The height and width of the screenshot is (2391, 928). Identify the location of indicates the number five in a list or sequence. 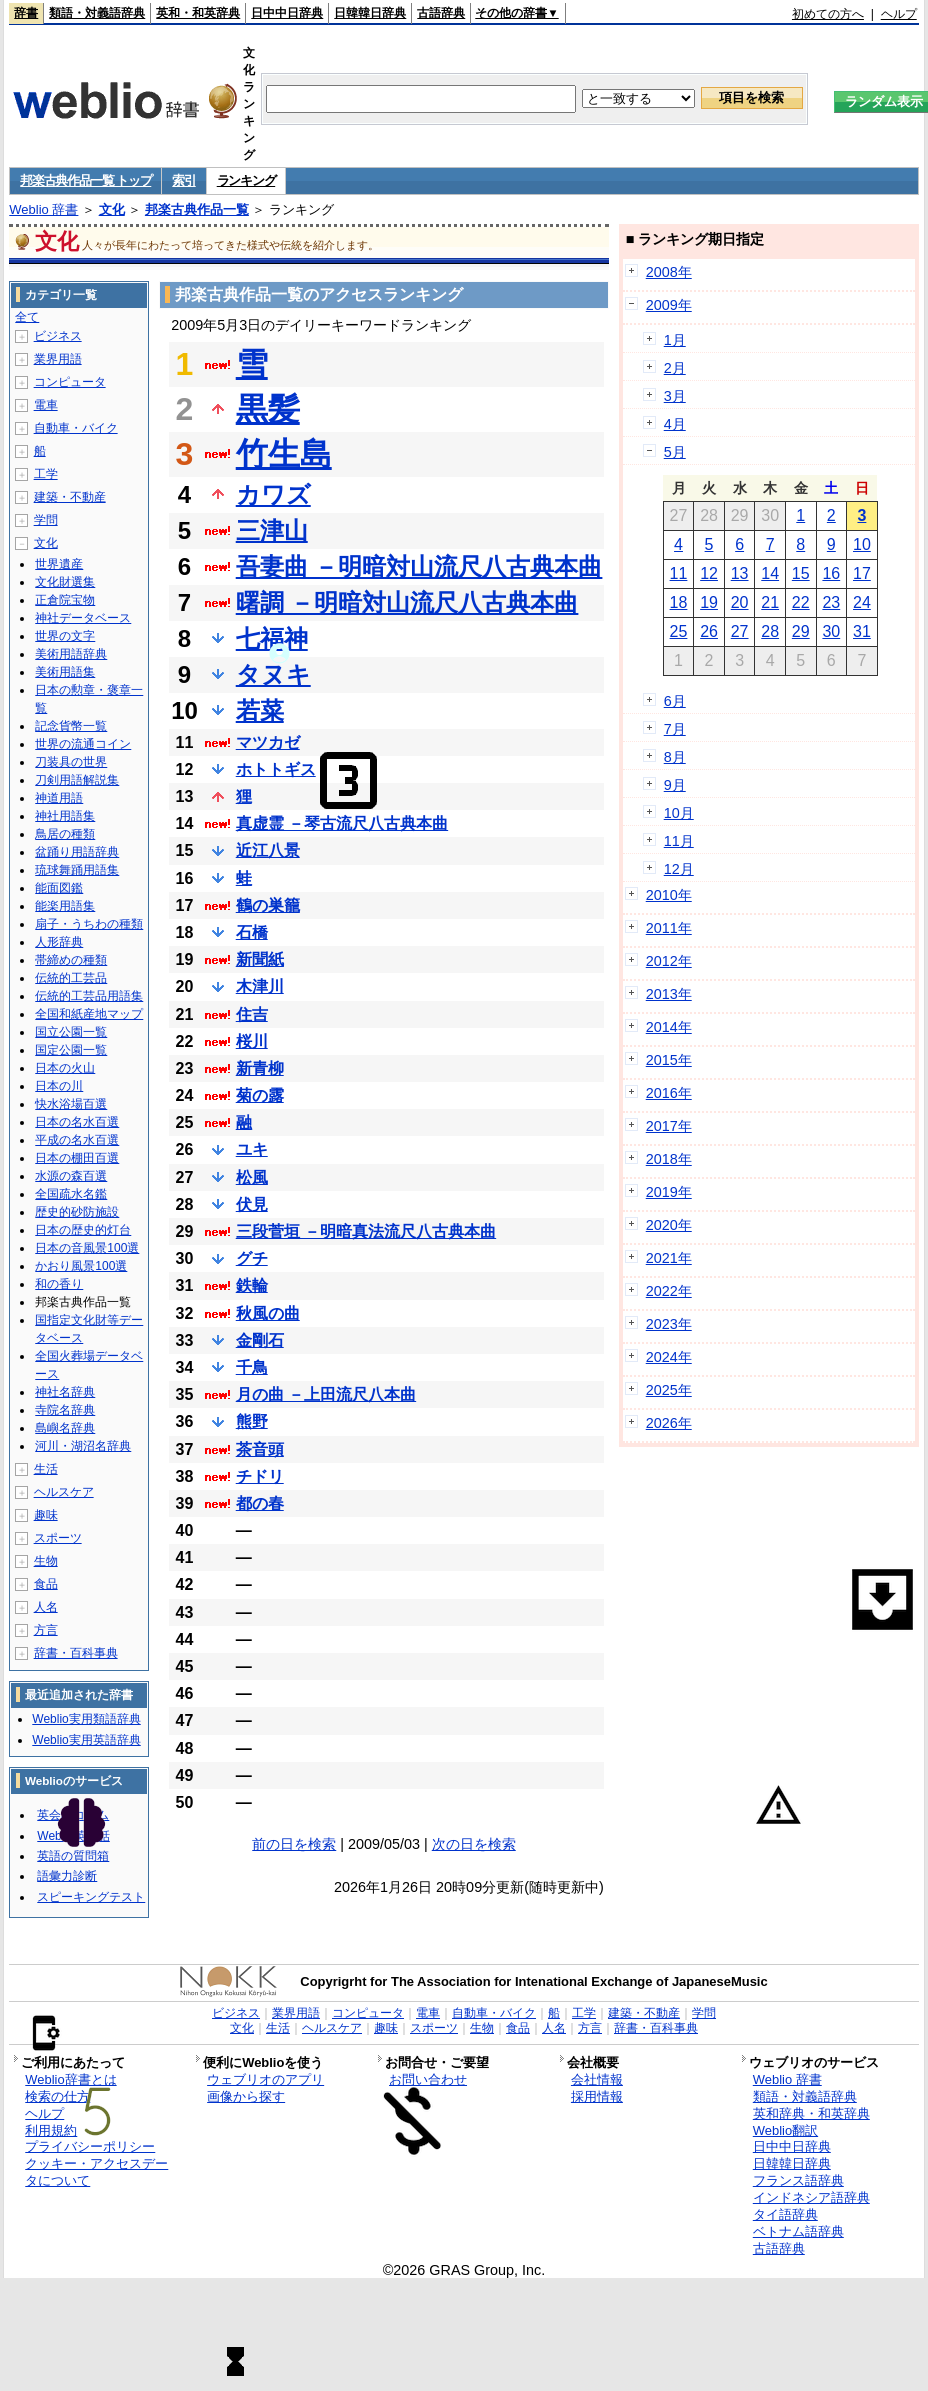
(97, 2111).